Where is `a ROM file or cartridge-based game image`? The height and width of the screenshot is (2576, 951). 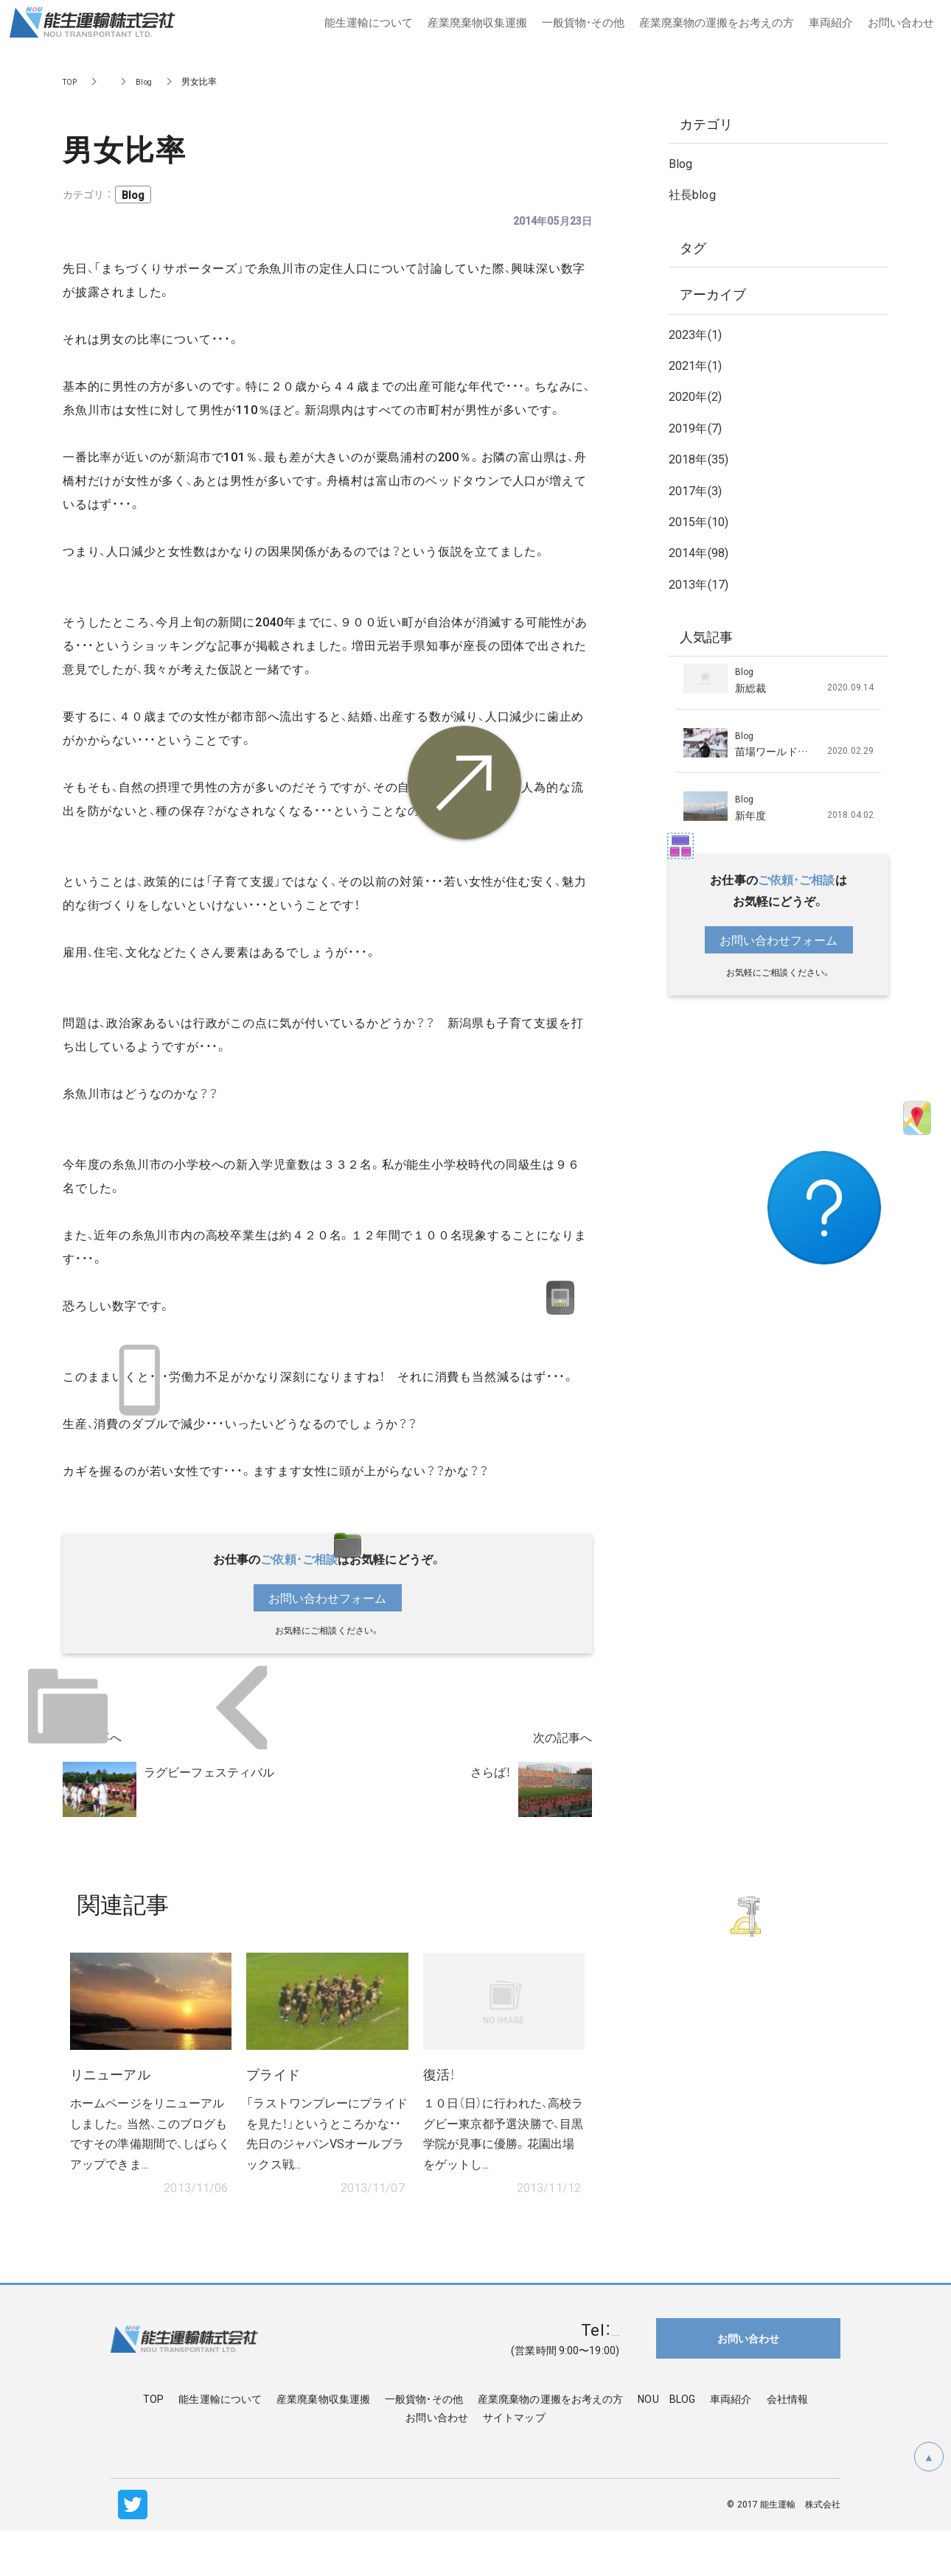 a ROM file or cartridge-based game image is located at coordinates (560, 1298).